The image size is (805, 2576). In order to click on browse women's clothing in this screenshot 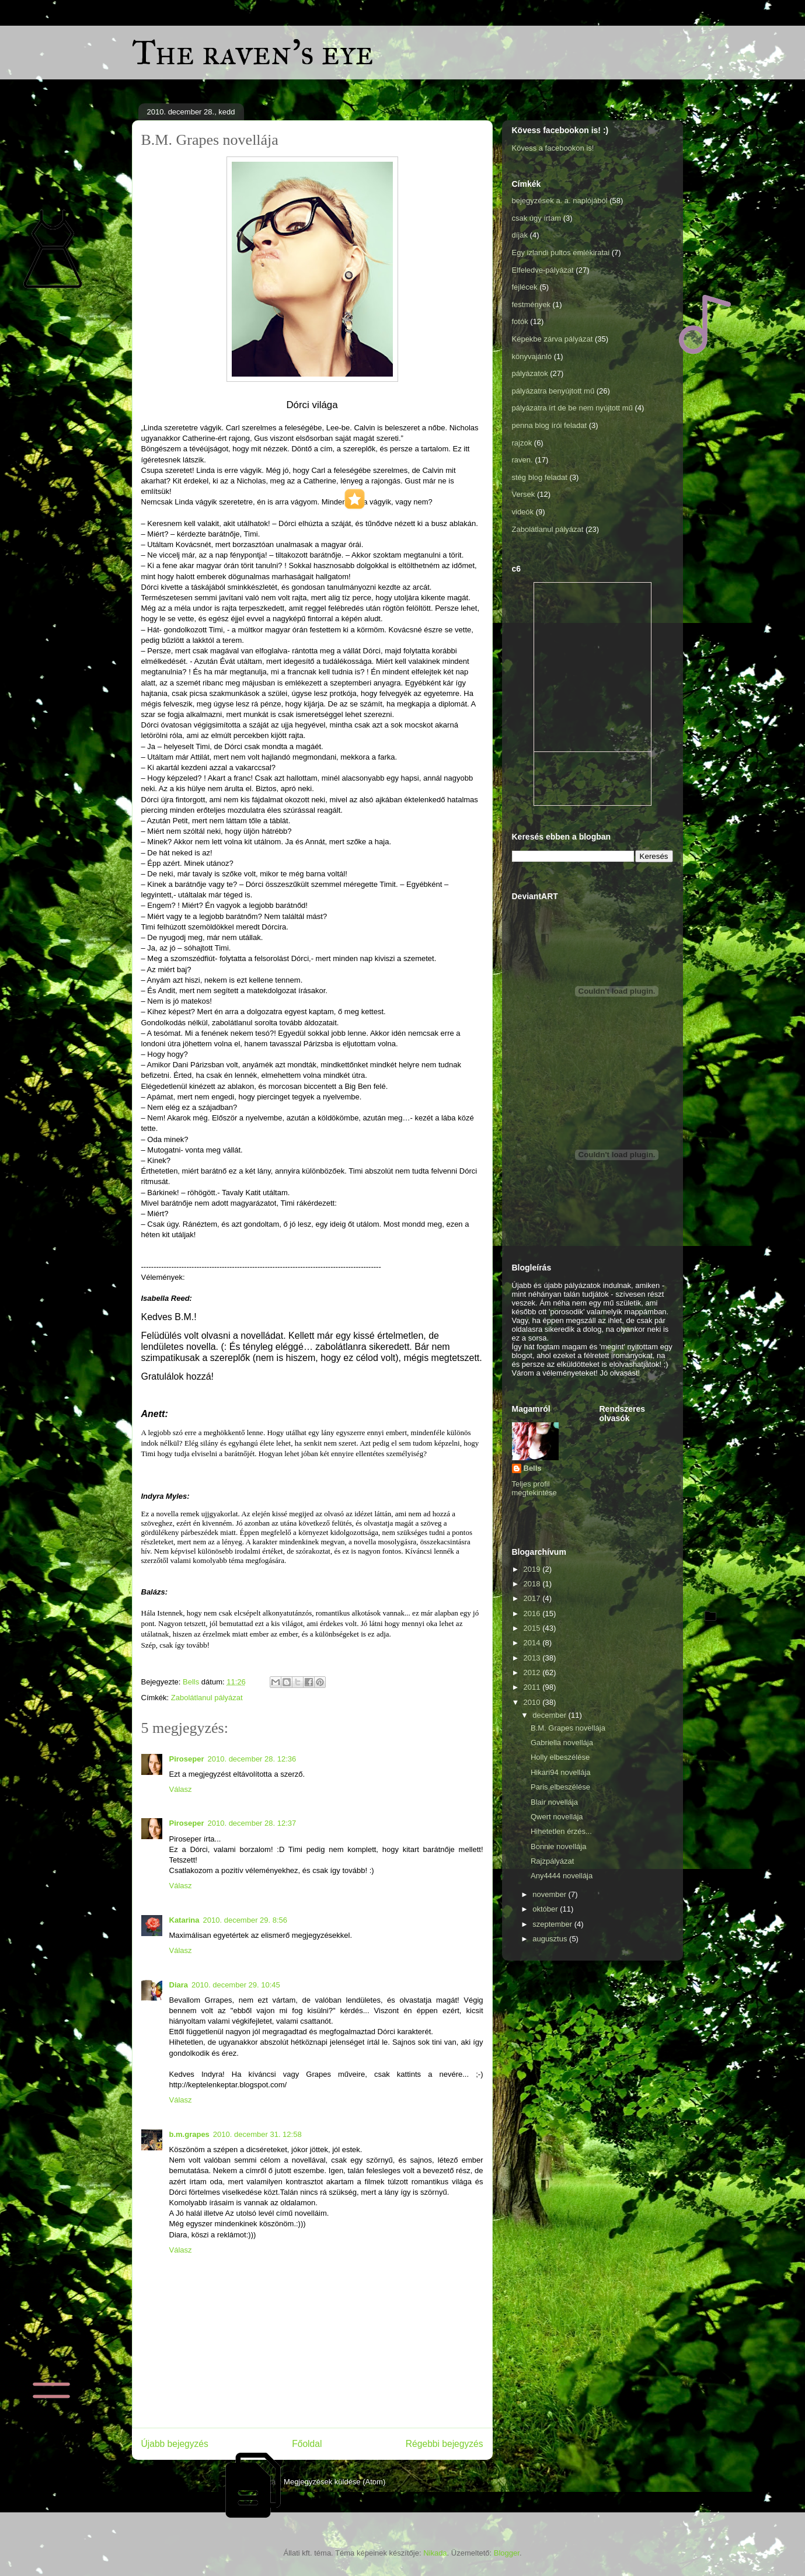, I will do `click(53, 253)`.